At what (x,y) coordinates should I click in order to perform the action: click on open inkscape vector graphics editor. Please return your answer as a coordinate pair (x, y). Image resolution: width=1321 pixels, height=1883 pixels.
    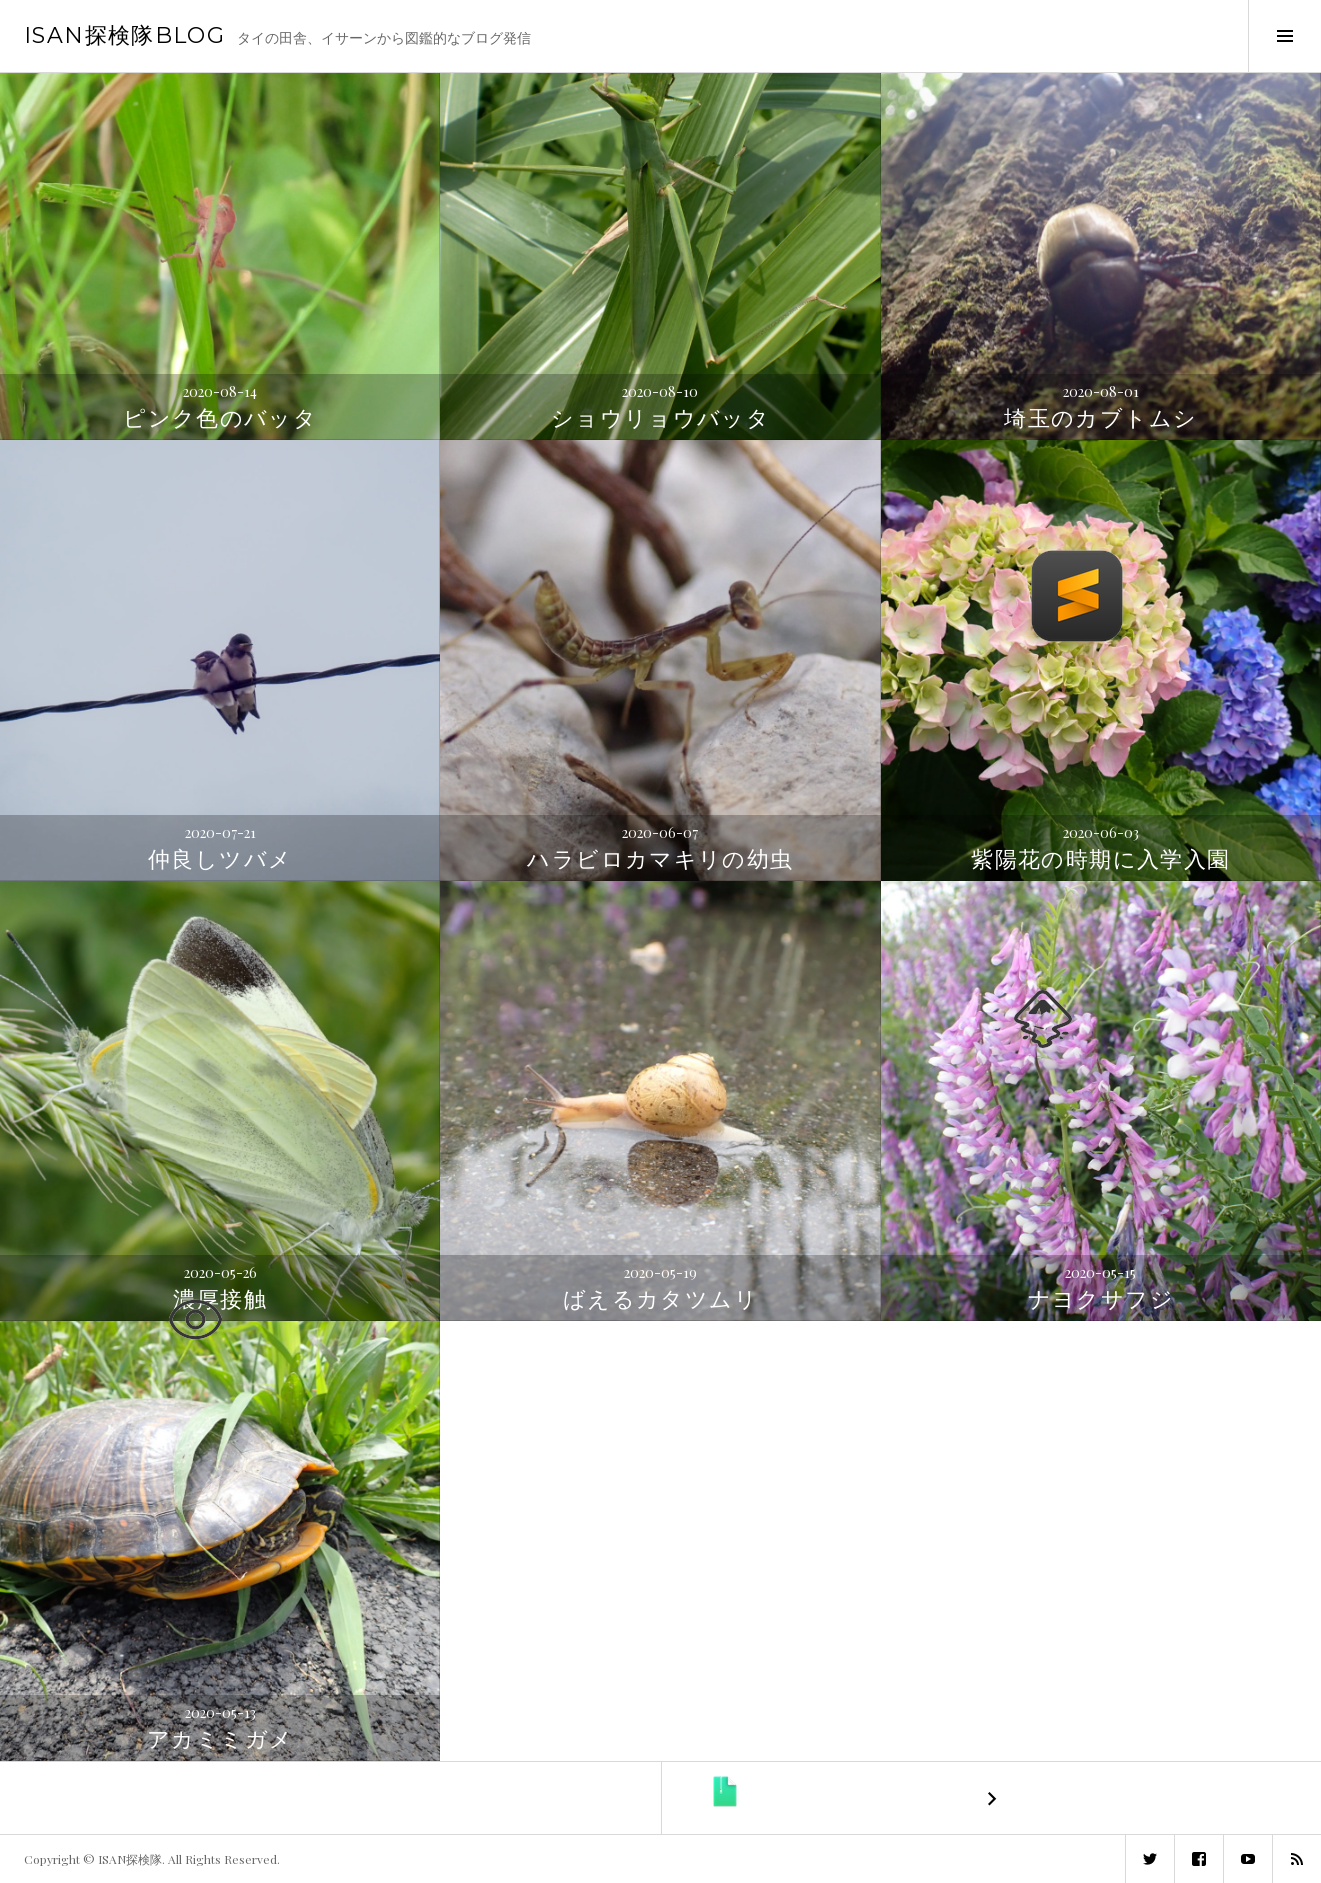
    Looking at the image, I should click on (1043, 1019).